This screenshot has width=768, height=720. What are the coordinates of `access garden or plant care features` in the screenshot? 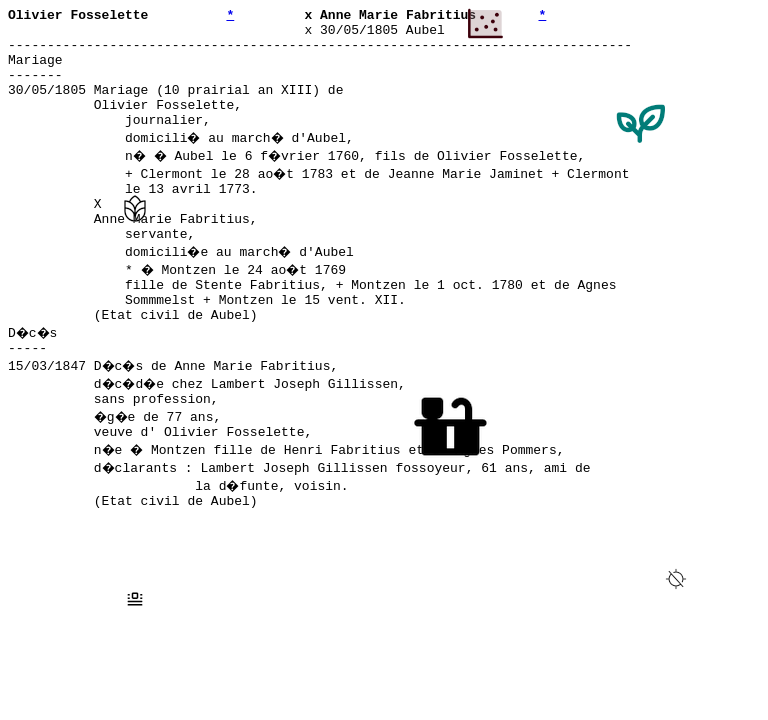 It's located at (640, 121).